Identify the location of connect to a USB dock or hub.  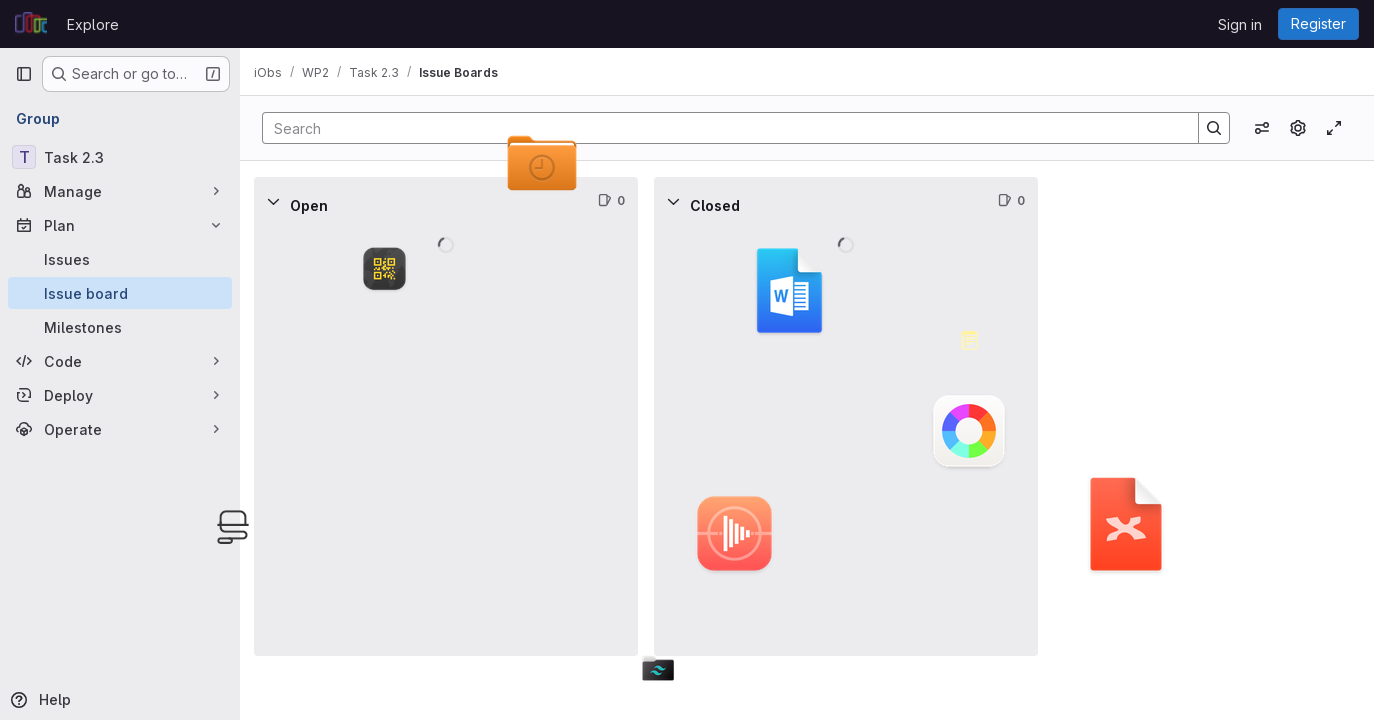
(233, 526).